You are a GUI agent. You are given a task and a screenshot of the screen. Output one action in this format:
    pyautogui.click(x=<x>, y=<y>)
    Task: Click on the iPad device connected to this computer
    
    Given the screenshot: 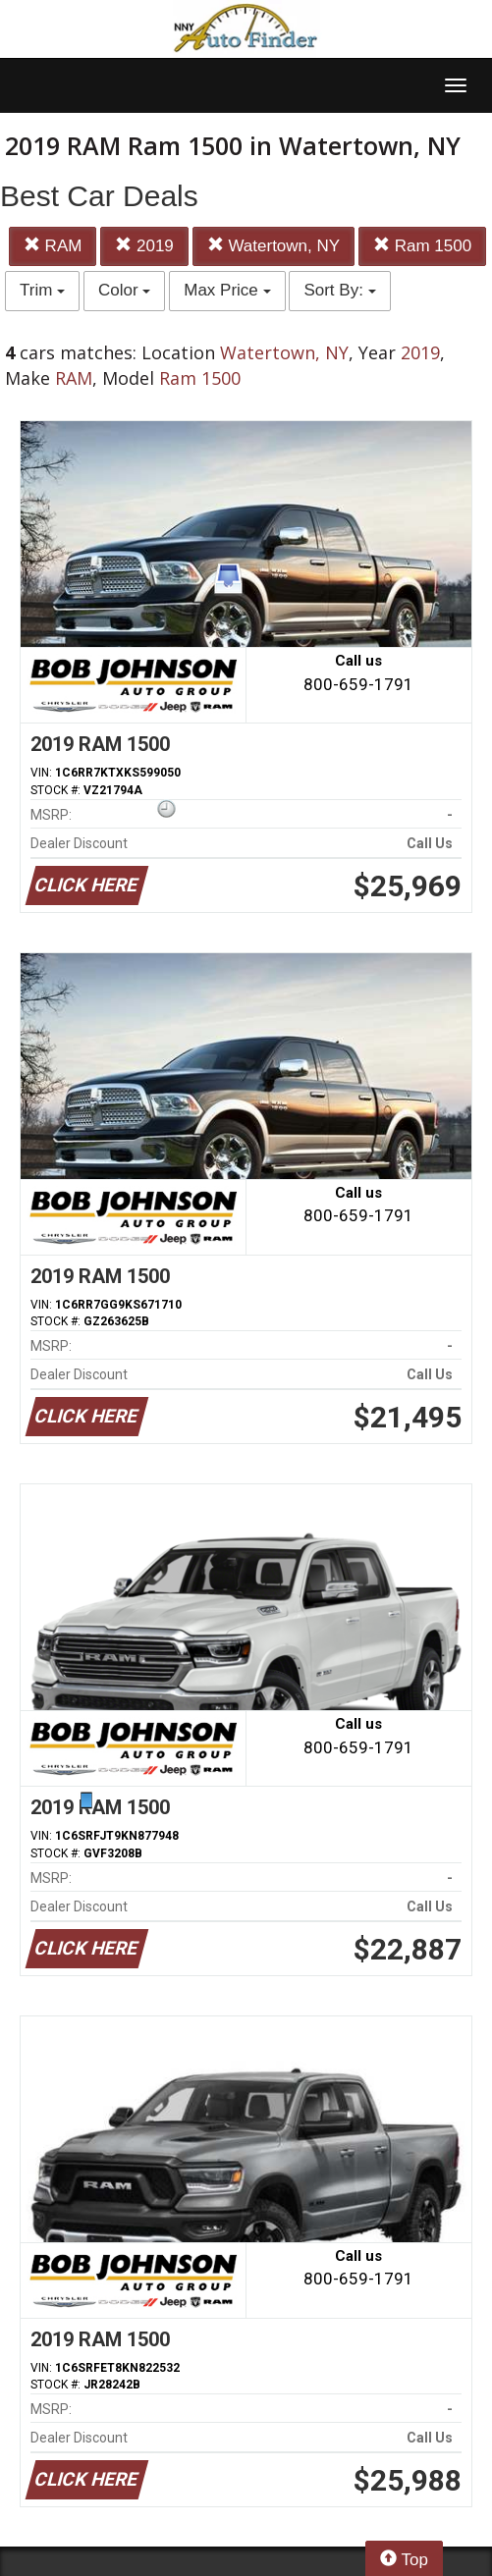 What is the action you would take?
    pyautogui.click(x=86, y=1800)
    